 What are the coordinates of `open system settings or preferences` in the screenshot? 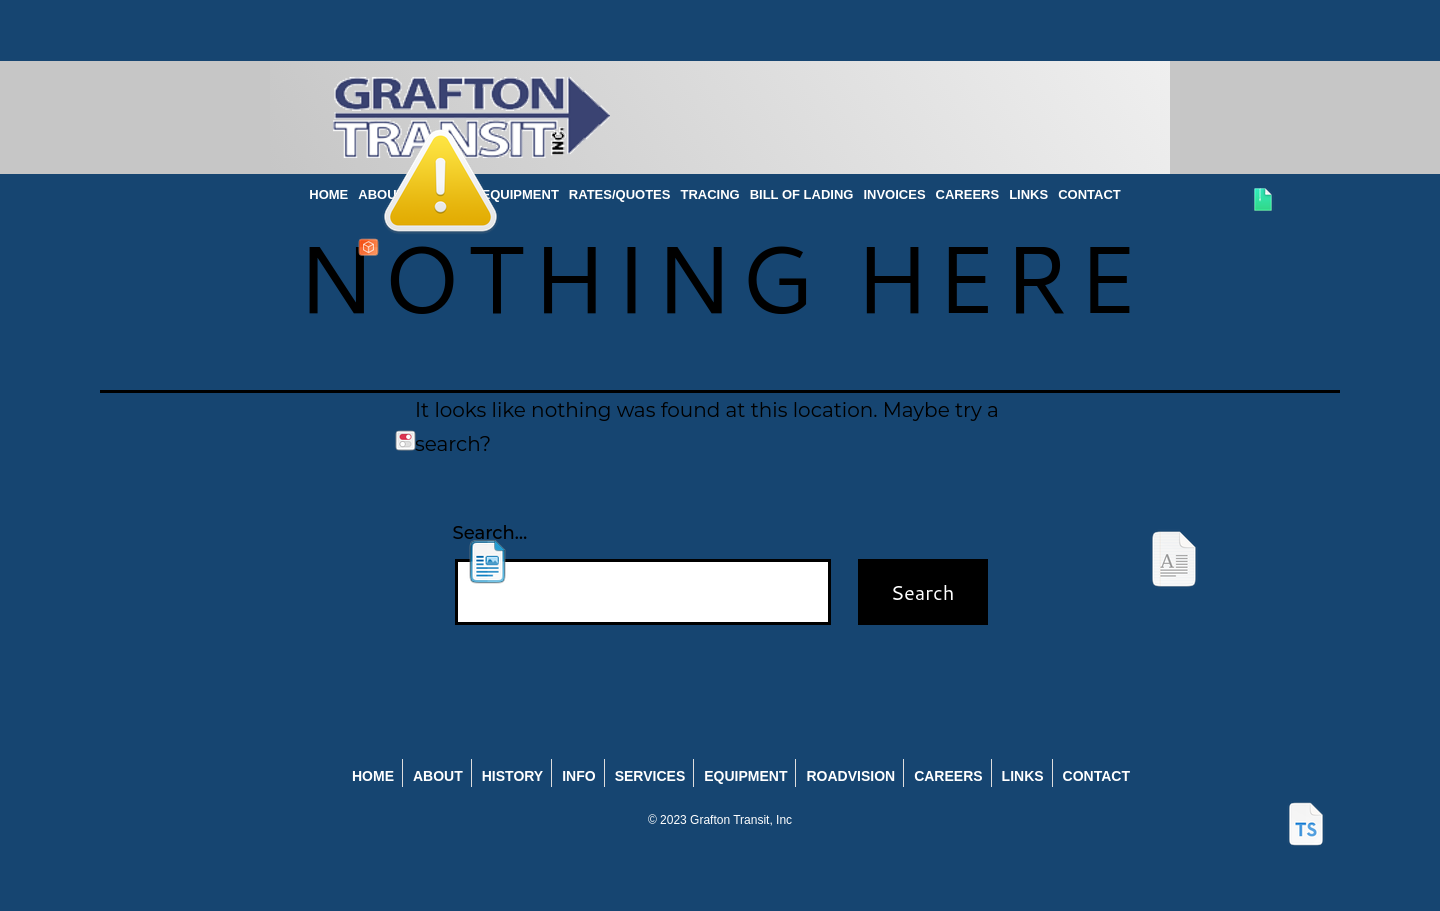 It's located at (405, 440).